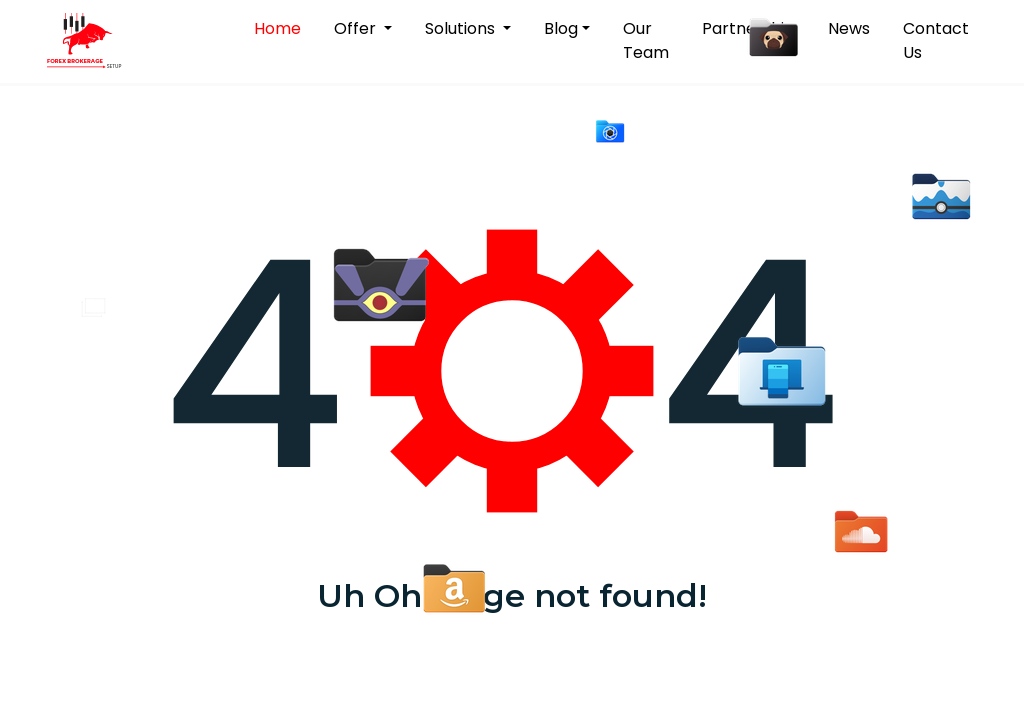 This screenshot has width=1024, height=720. I want to click on folder containing amazon-related files or downloads, so click(454, 590).